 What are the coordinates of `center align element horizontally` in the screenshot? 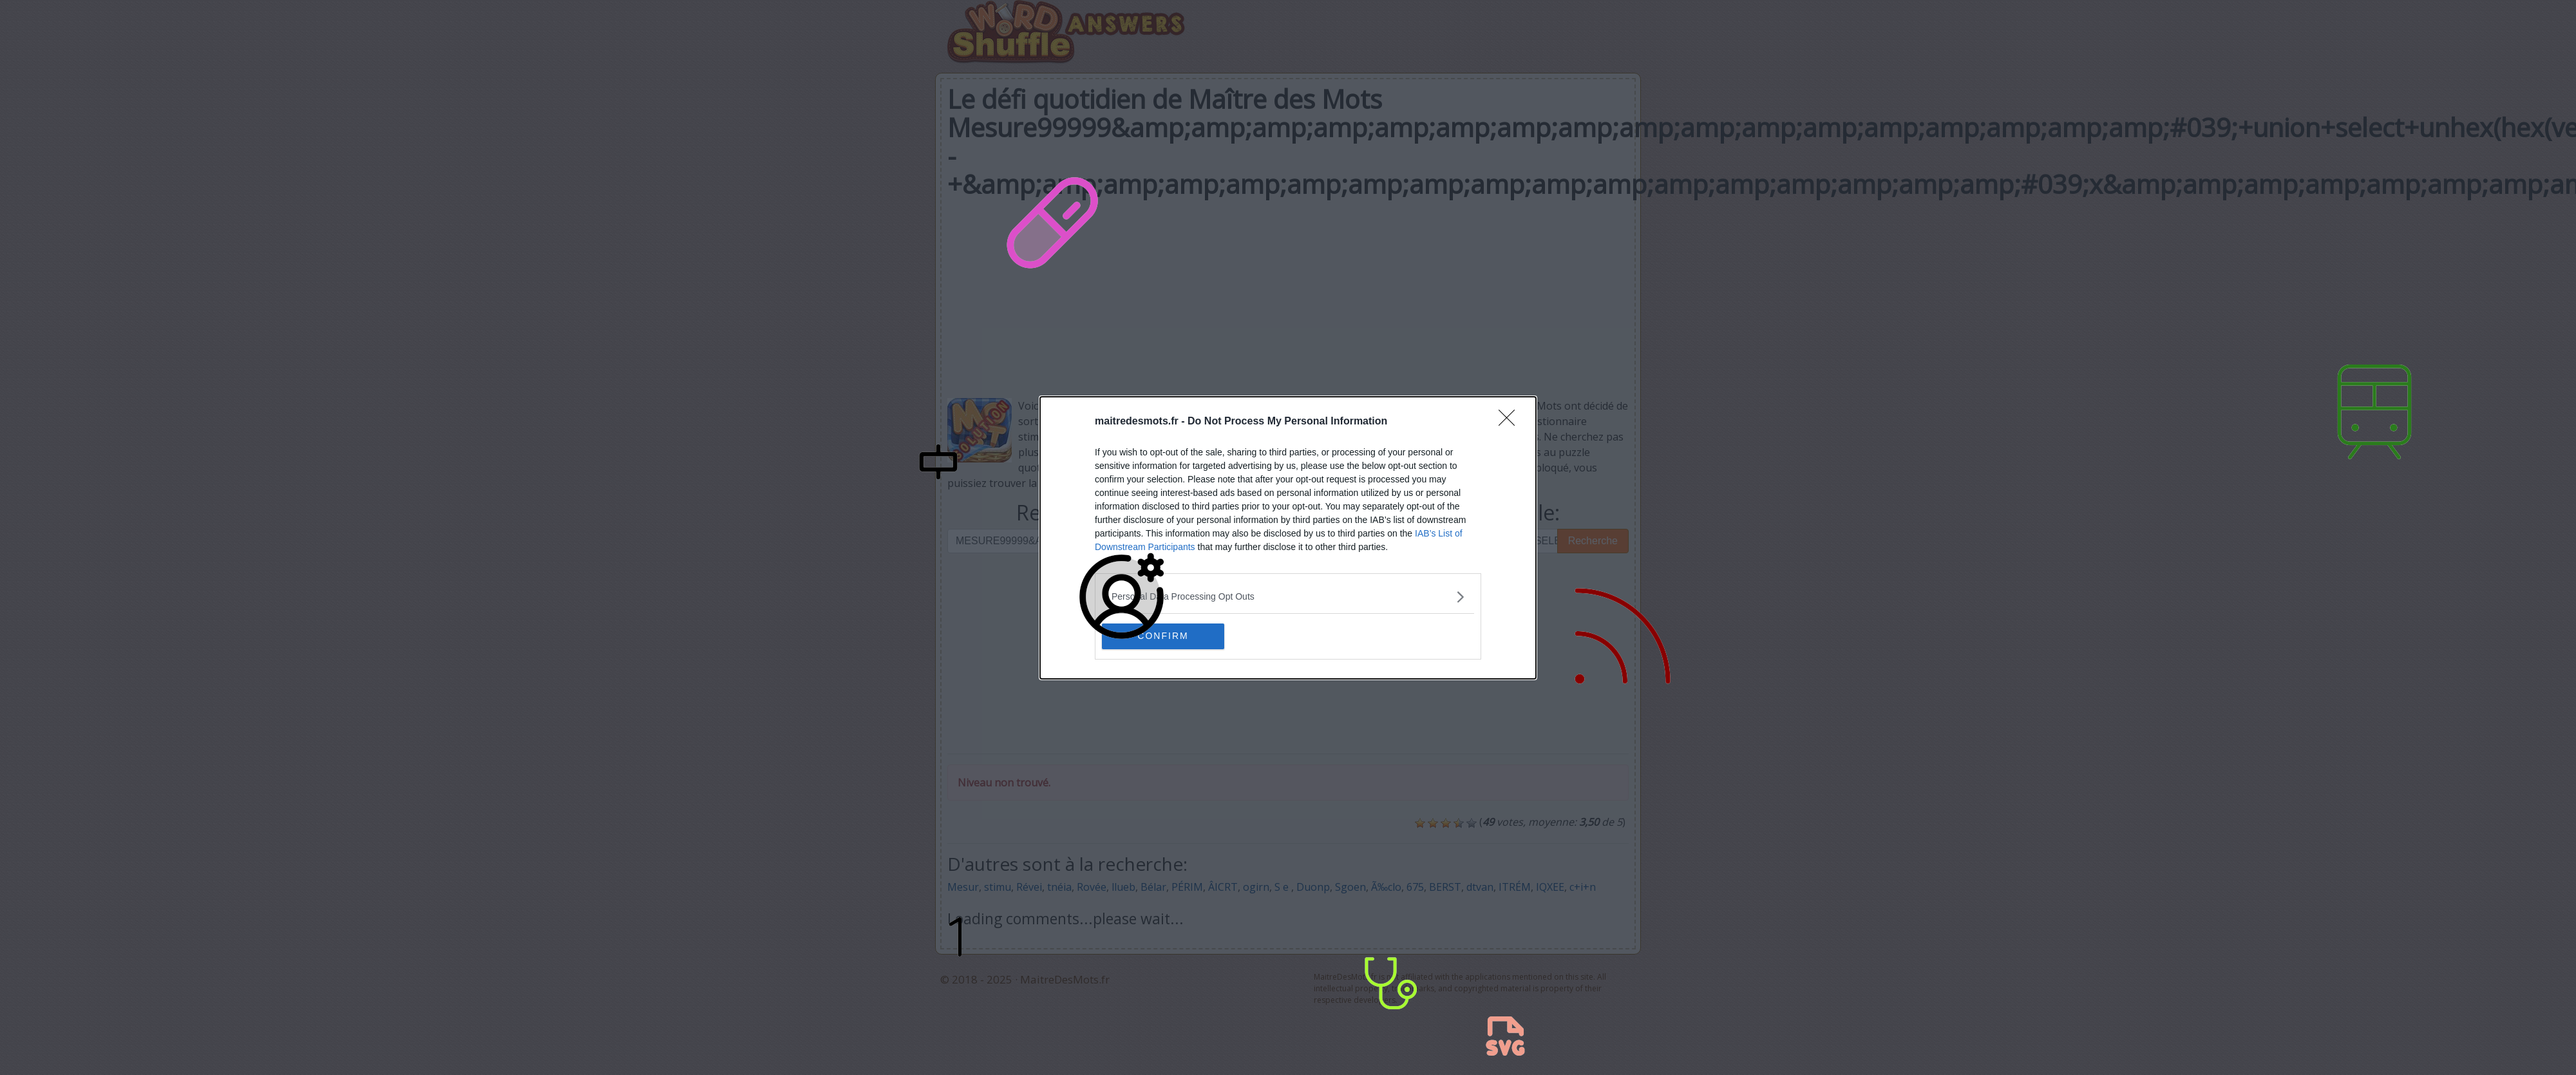 It's located at (938, 462).